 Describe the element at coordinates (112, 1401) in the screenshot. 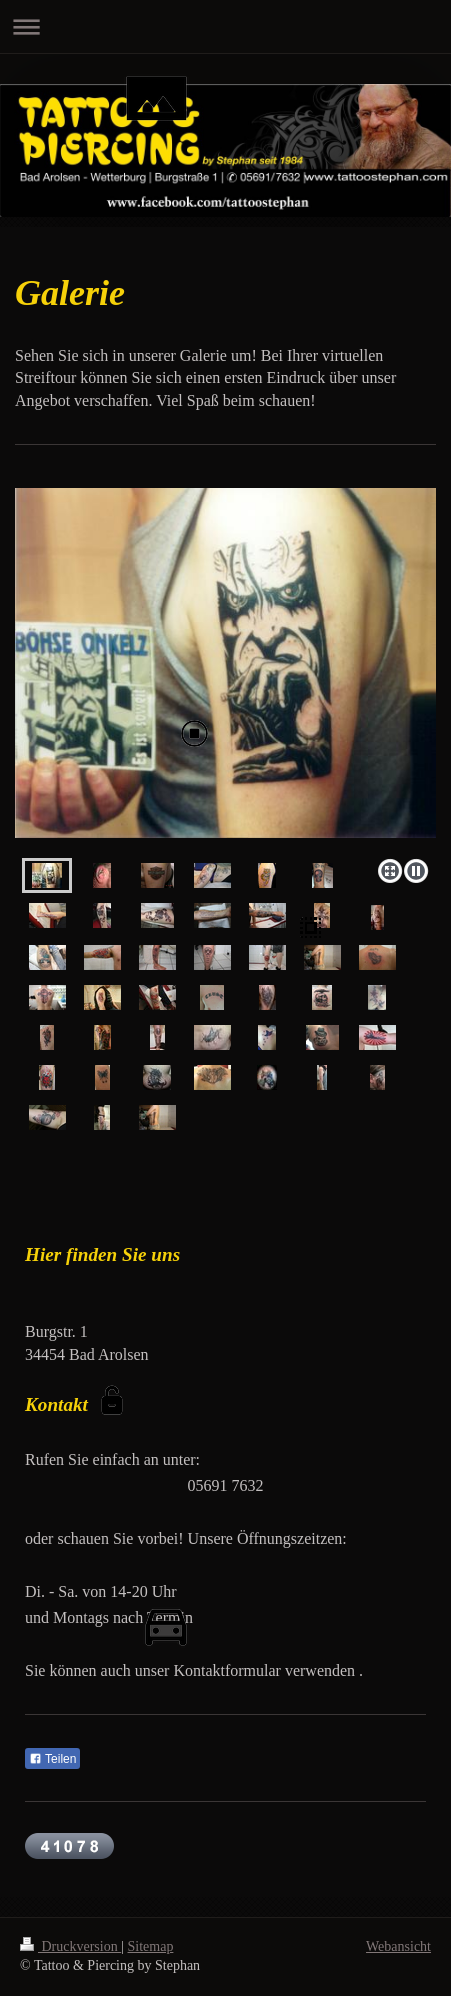

I see `unlock a secured item or account` at that location.